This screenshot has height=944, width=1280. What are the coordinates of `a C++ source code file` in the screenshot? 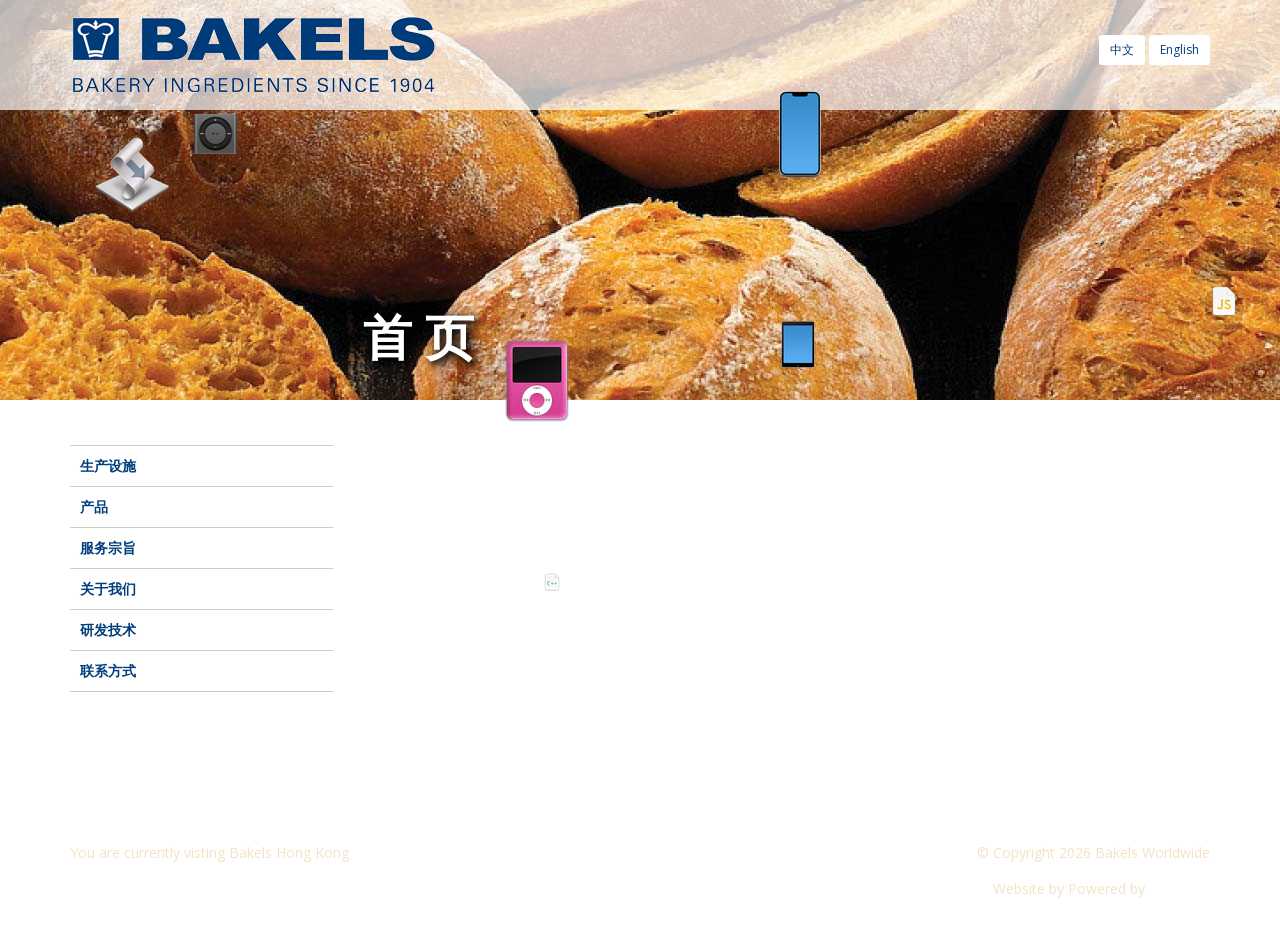 It's located at (552, 582).